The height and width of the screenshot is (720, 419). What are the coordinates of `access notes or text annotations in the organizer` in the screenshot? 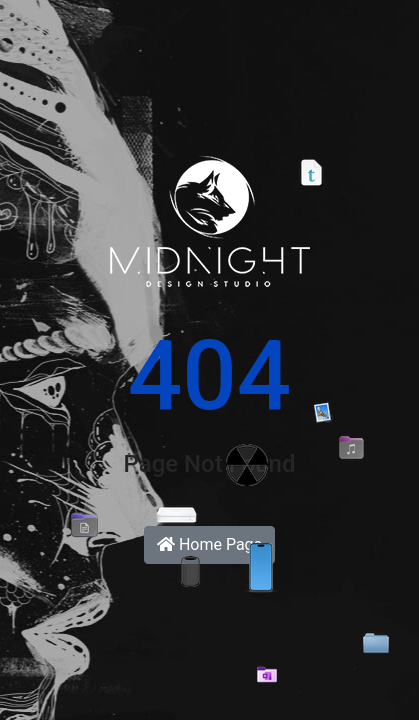 It's located at (376, 644).